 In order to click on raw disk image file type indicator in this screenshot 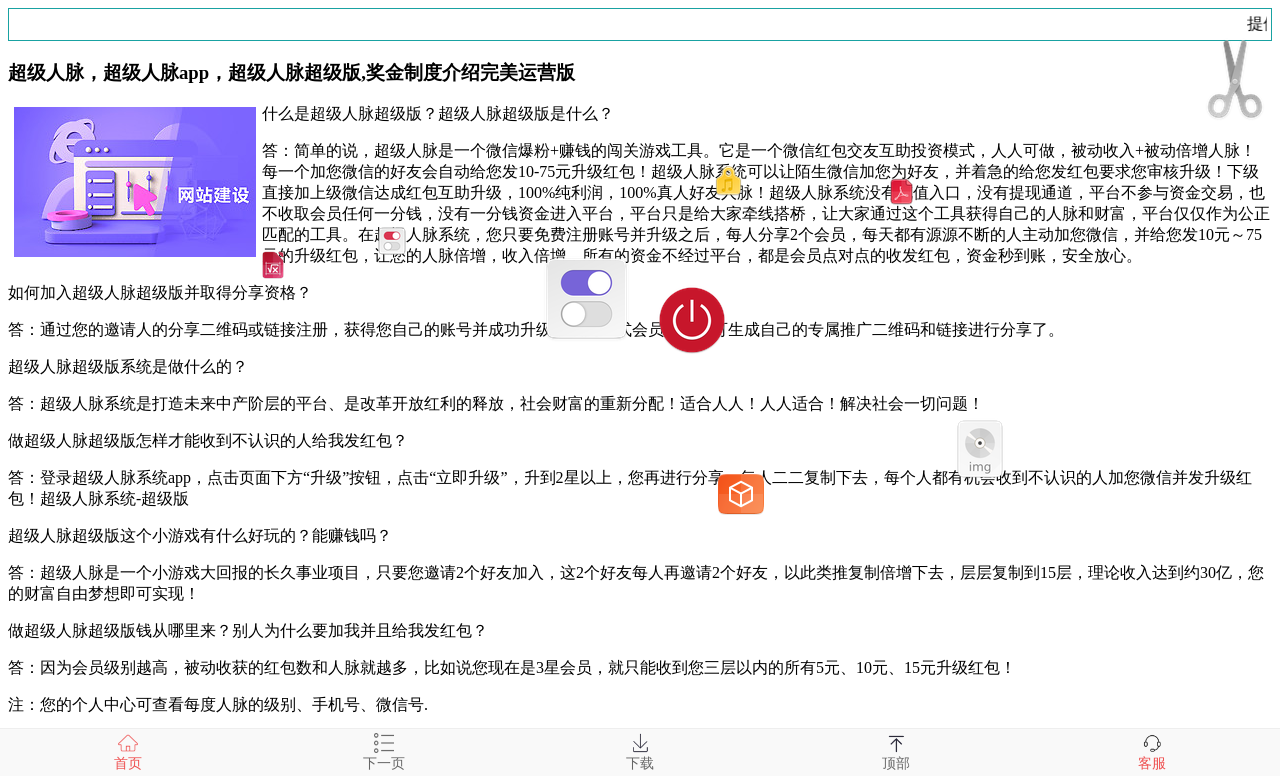, I will do `click(980, 449)`.